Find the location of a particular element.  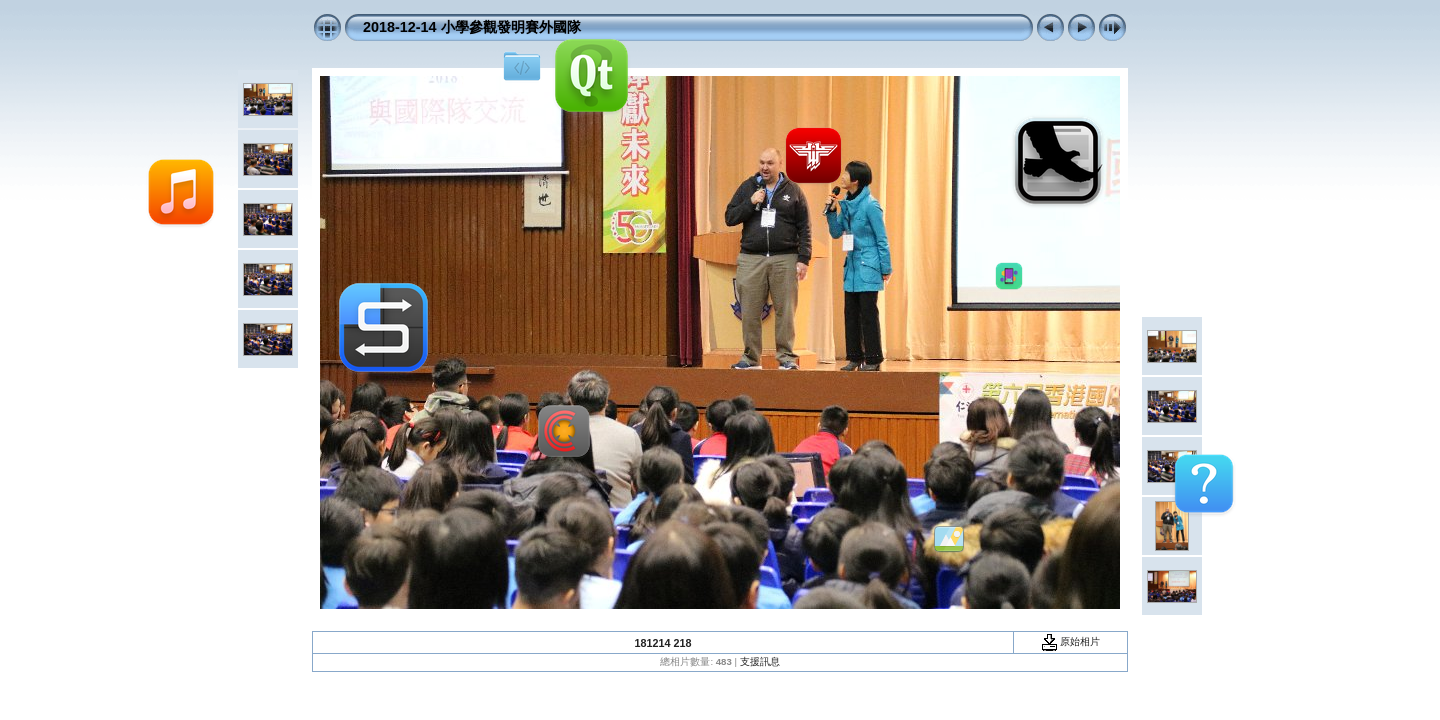

indicates a help or information dialog is located at coordinates (1204, 485).